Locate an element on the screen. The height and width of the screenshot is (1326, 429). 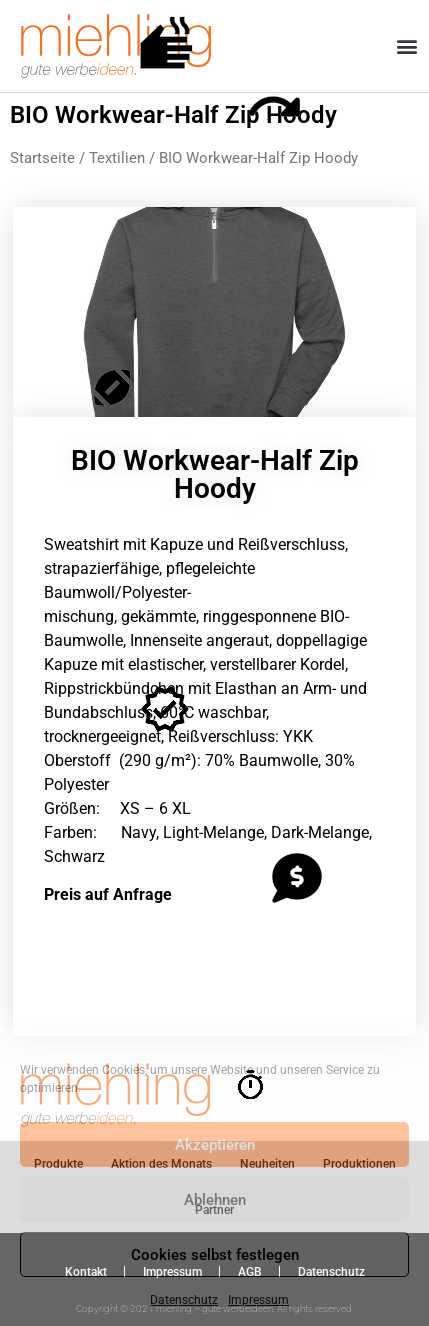
access sports or football content is located at coordinates (112, 387).